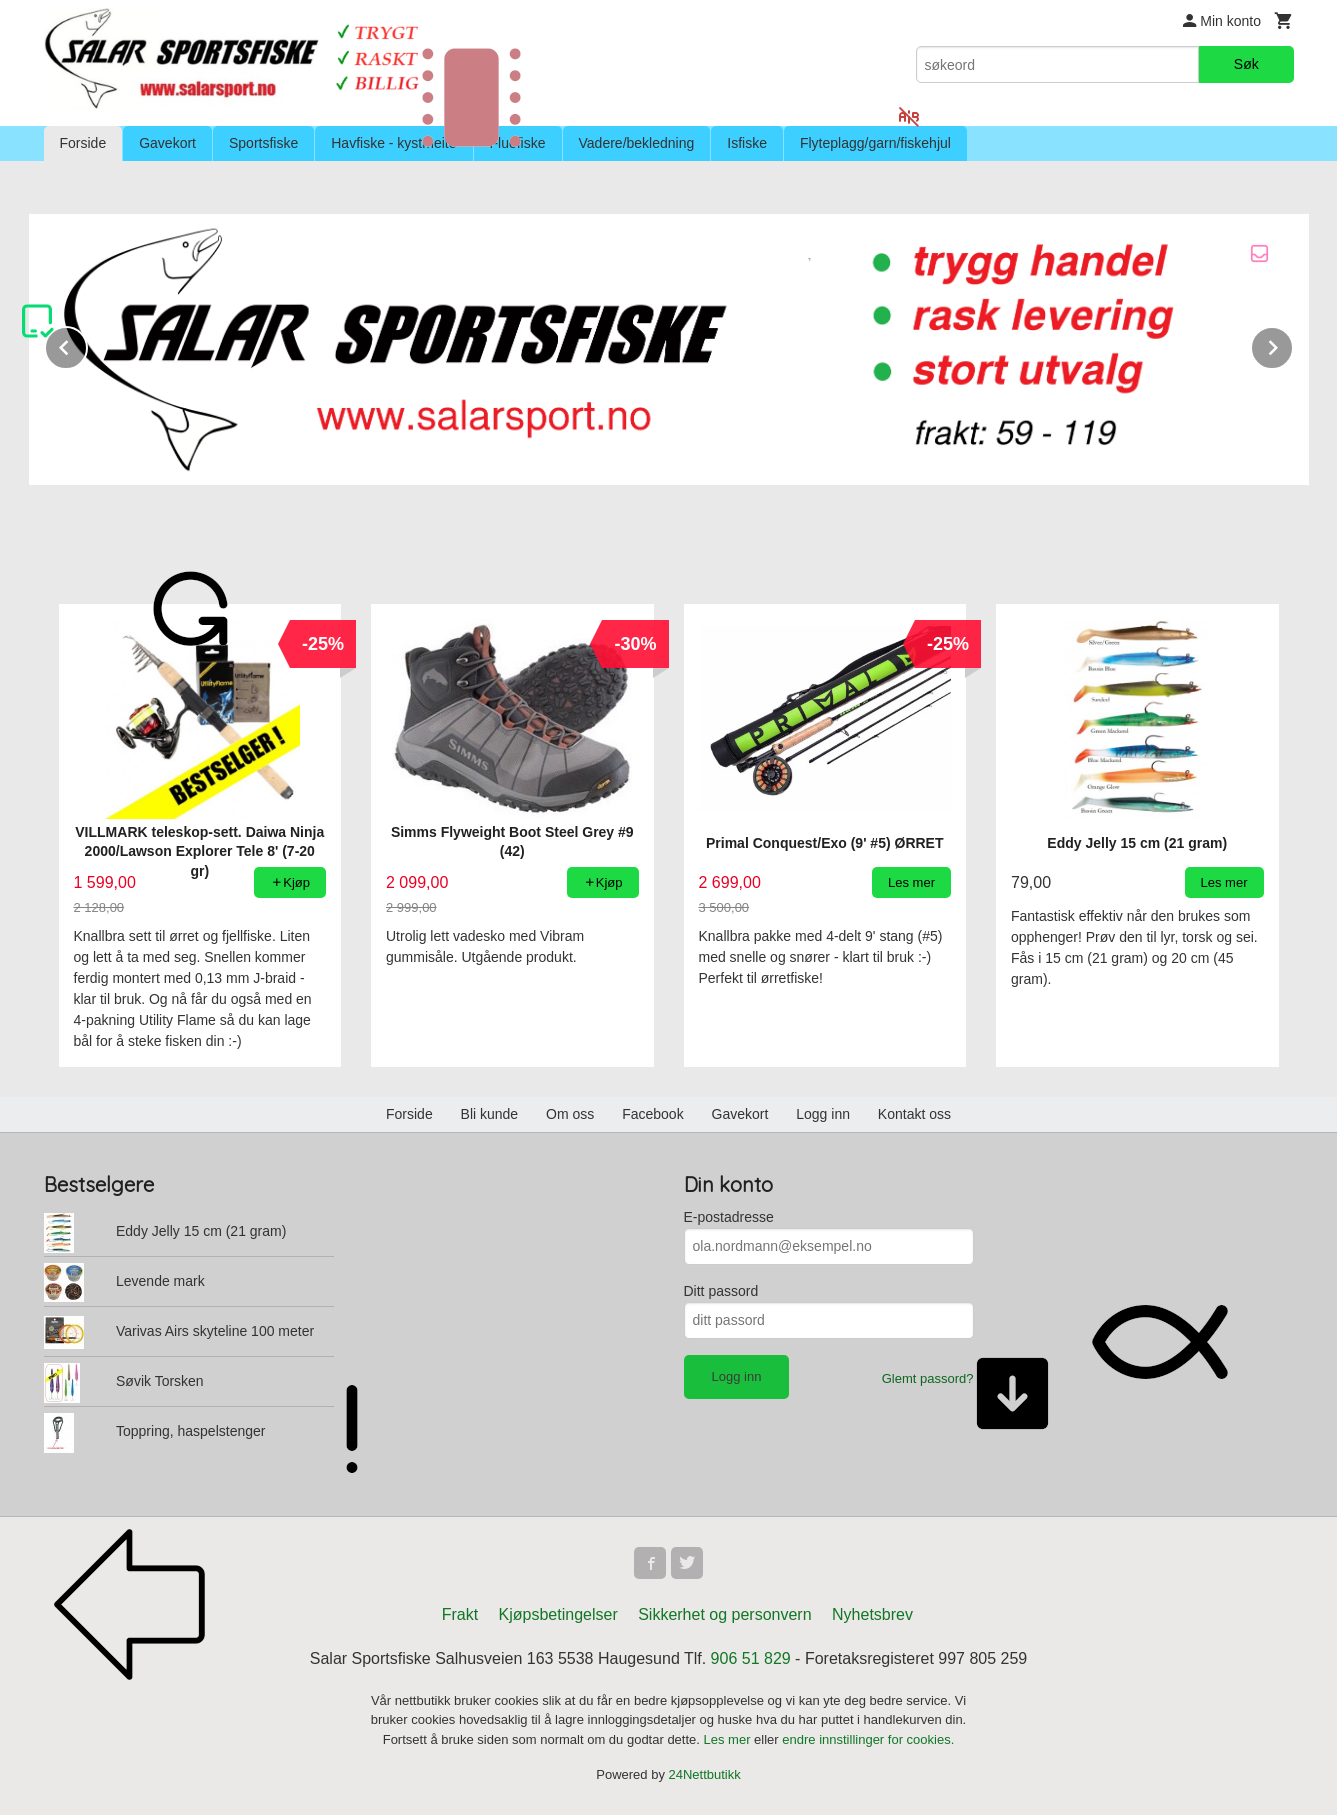 The height and width of the screenshot is (1815, 1337). I want to click on disable a/b testing mode, so click(909, 117).